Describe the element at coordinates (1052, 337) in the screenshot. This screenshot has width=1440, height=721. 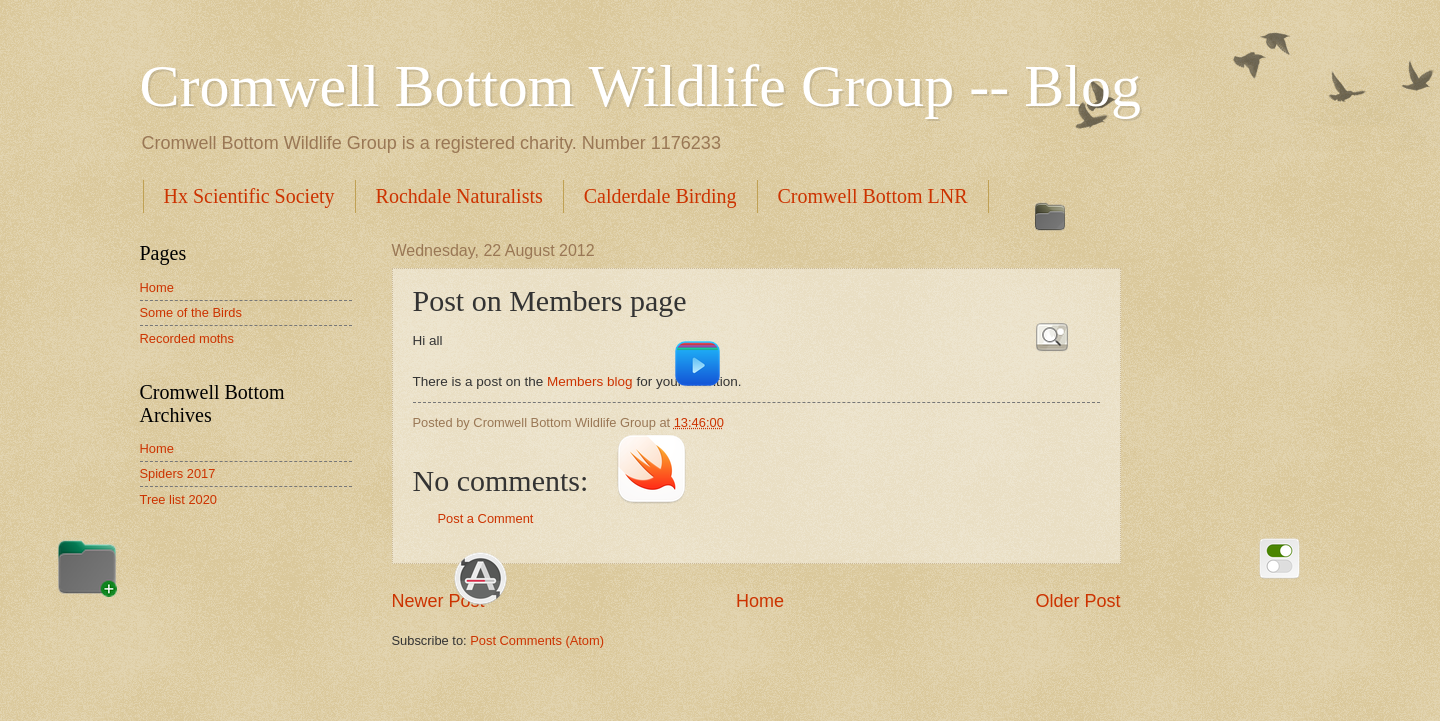
I see `open the image viewer application` at that location.